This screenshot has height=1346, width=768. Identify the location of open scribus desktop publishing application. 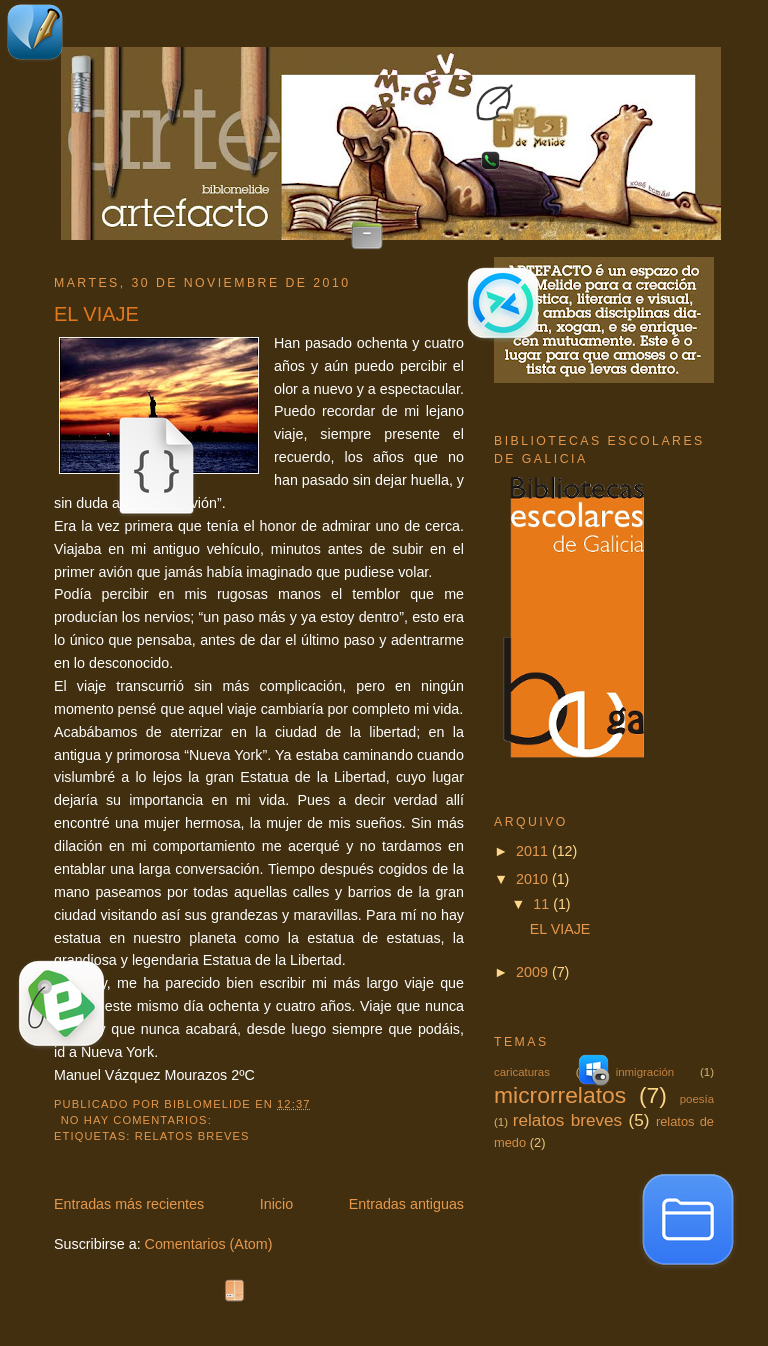
(35, 32).